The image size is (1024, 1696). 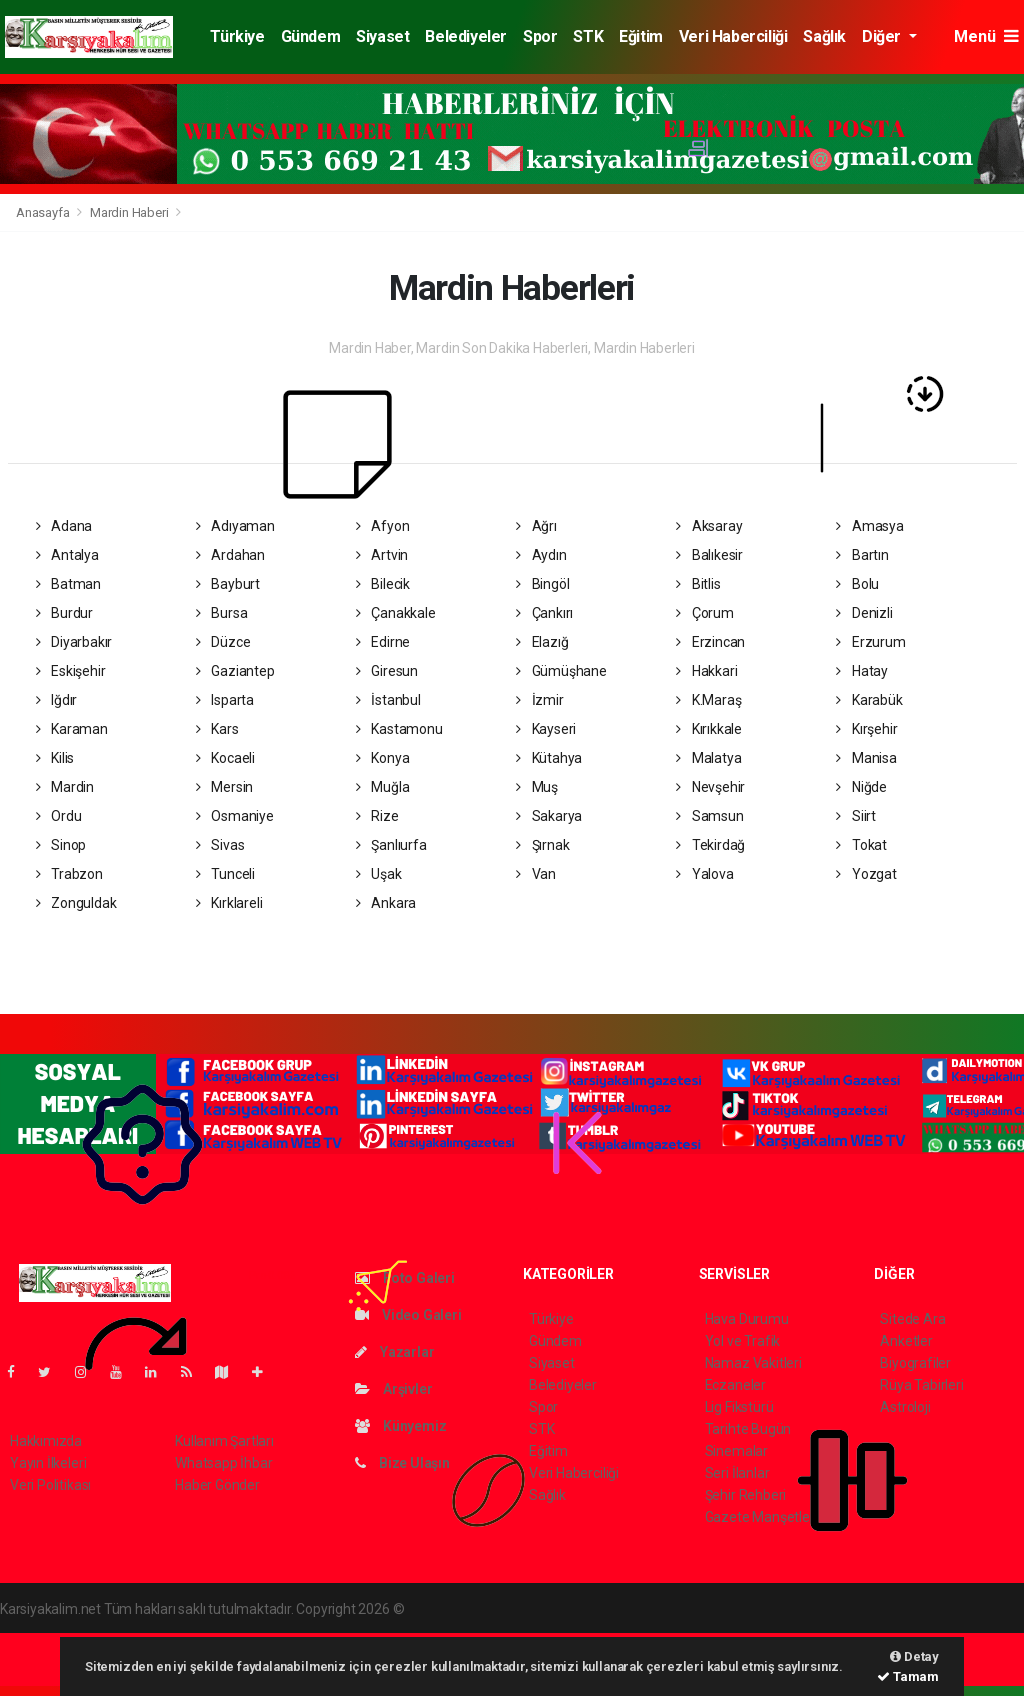 I want to click on redo an action, so click(x=134, y=1340).